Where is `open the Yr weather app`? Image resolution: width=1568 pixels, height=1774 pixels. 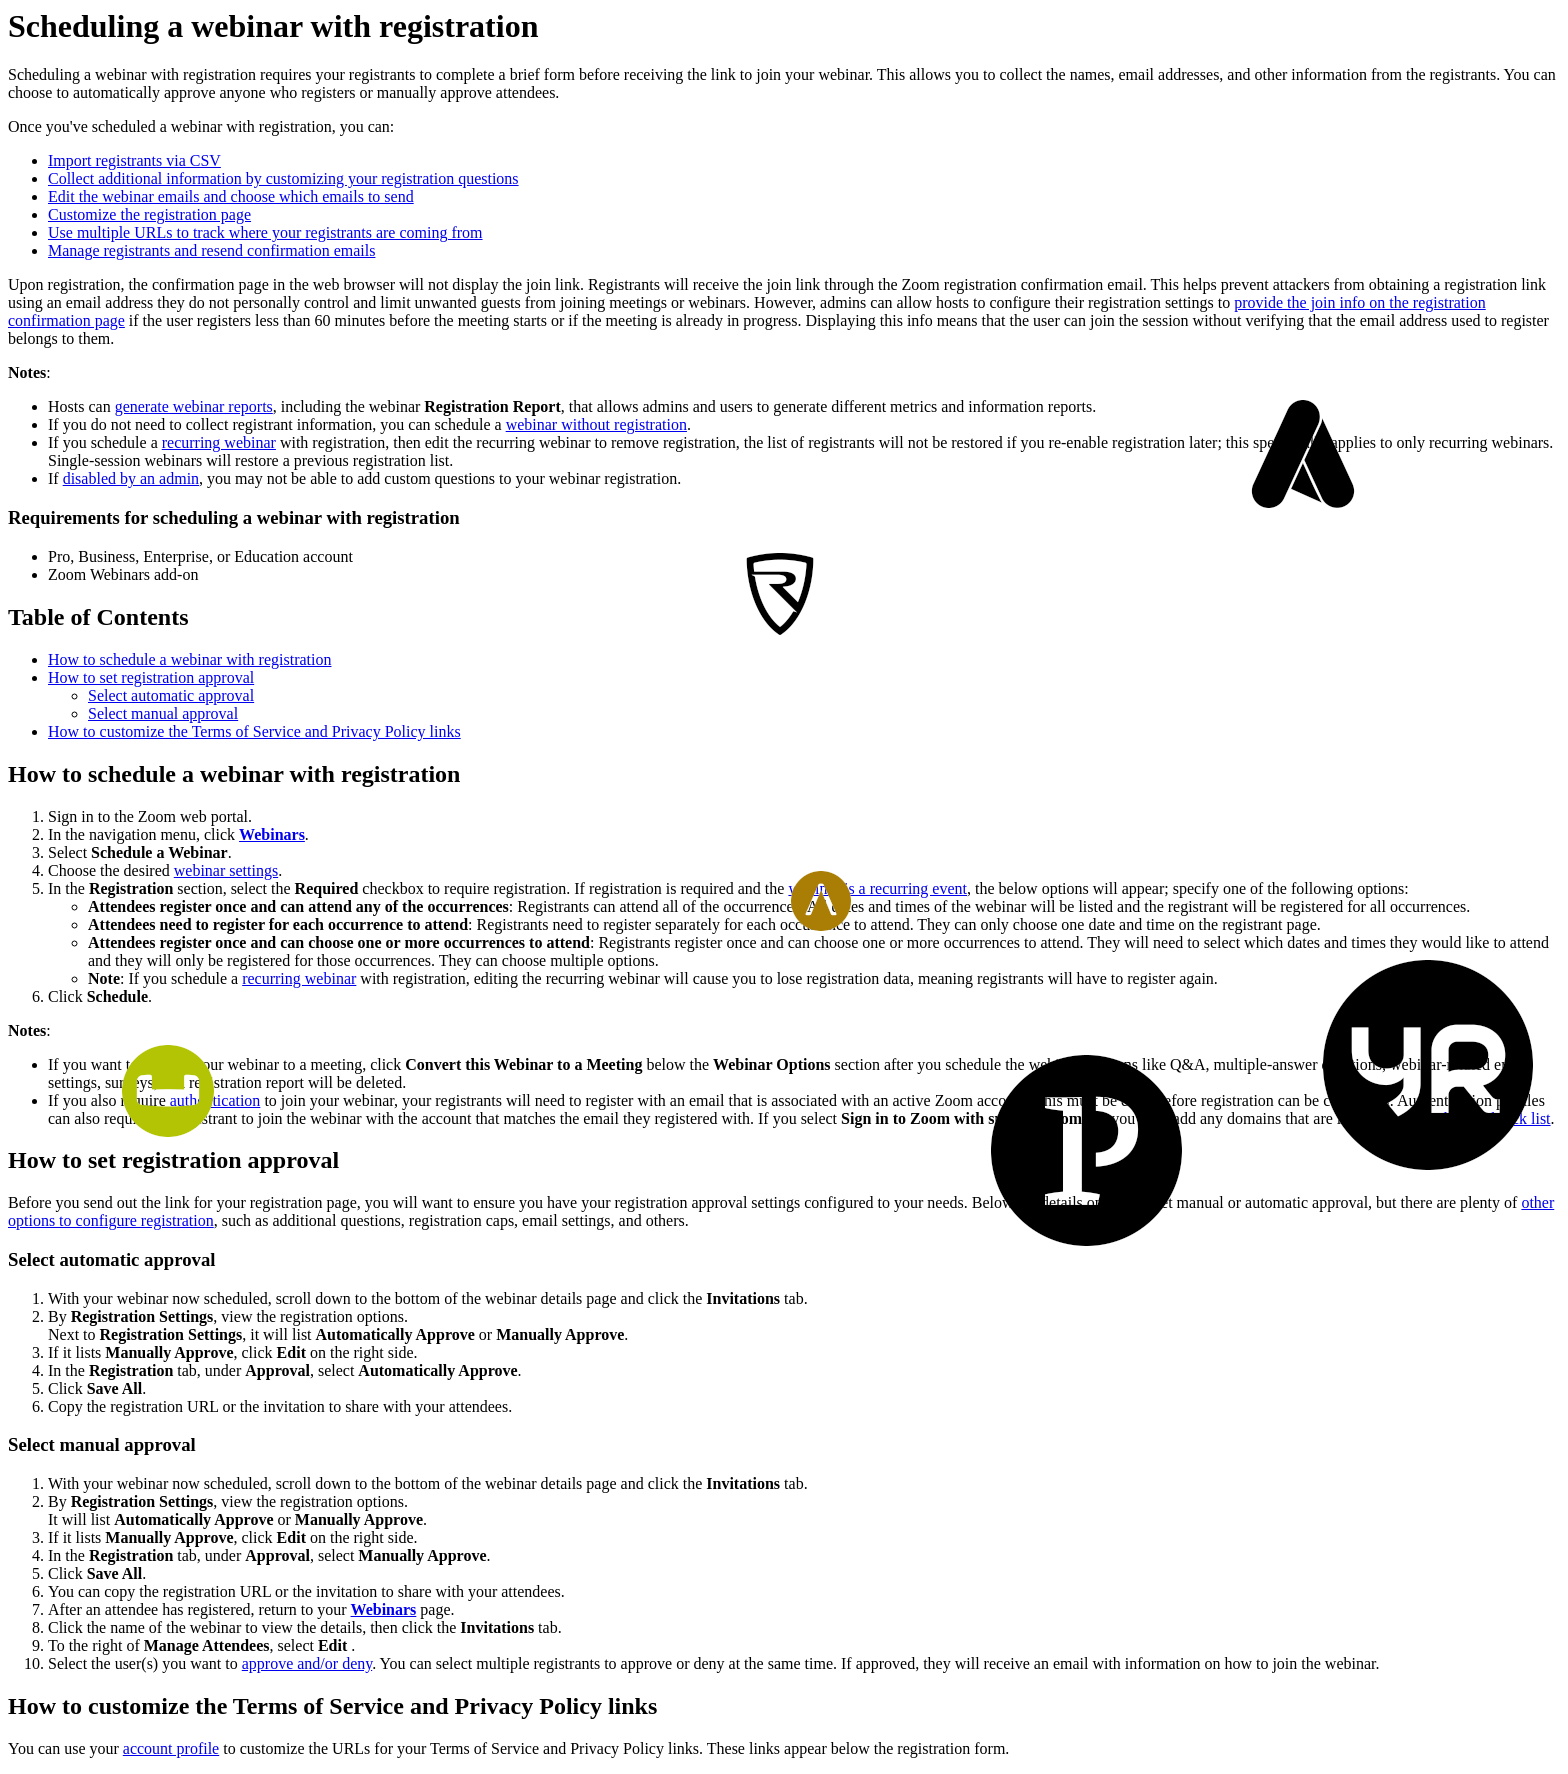
open the Yr weather app is located at coordinates (1428, 1065).